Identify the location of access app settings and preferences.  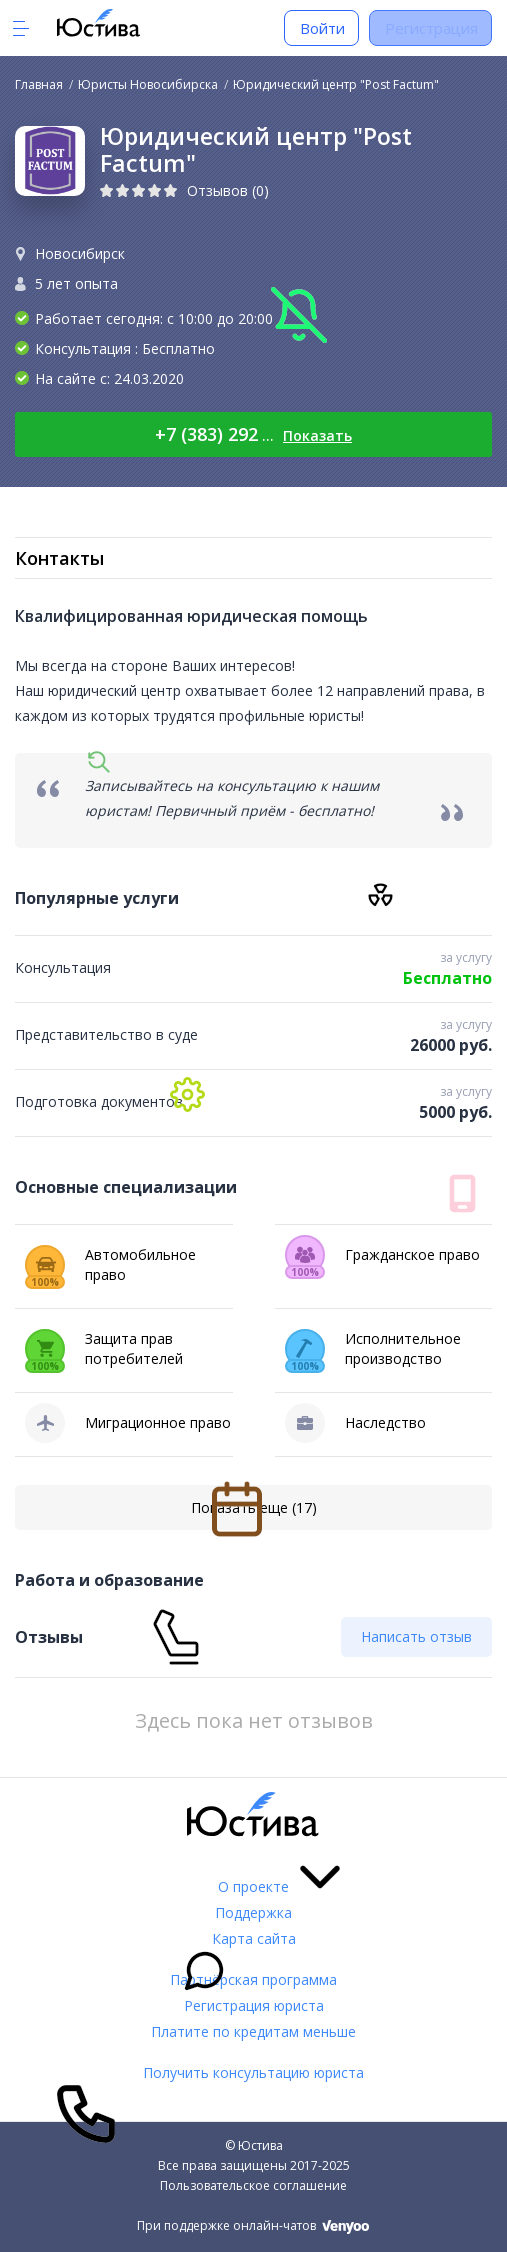
(187, 1094).